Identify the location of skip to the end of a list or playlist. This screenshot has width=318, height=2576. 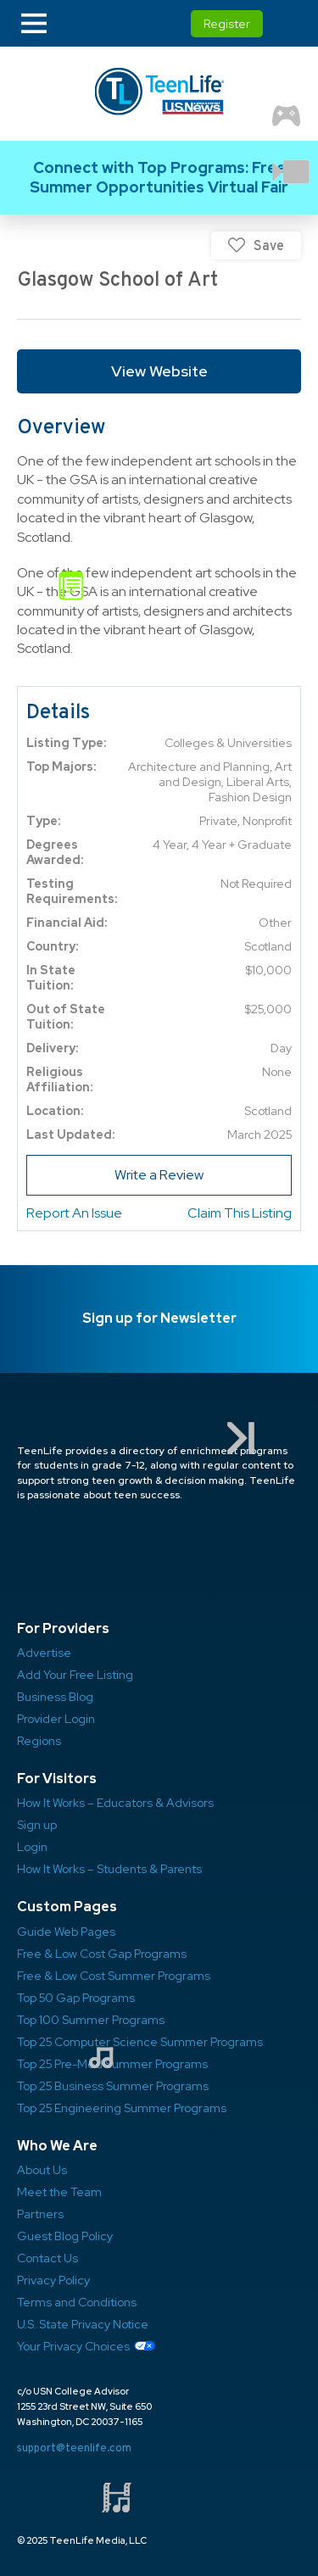
(241, 1438).